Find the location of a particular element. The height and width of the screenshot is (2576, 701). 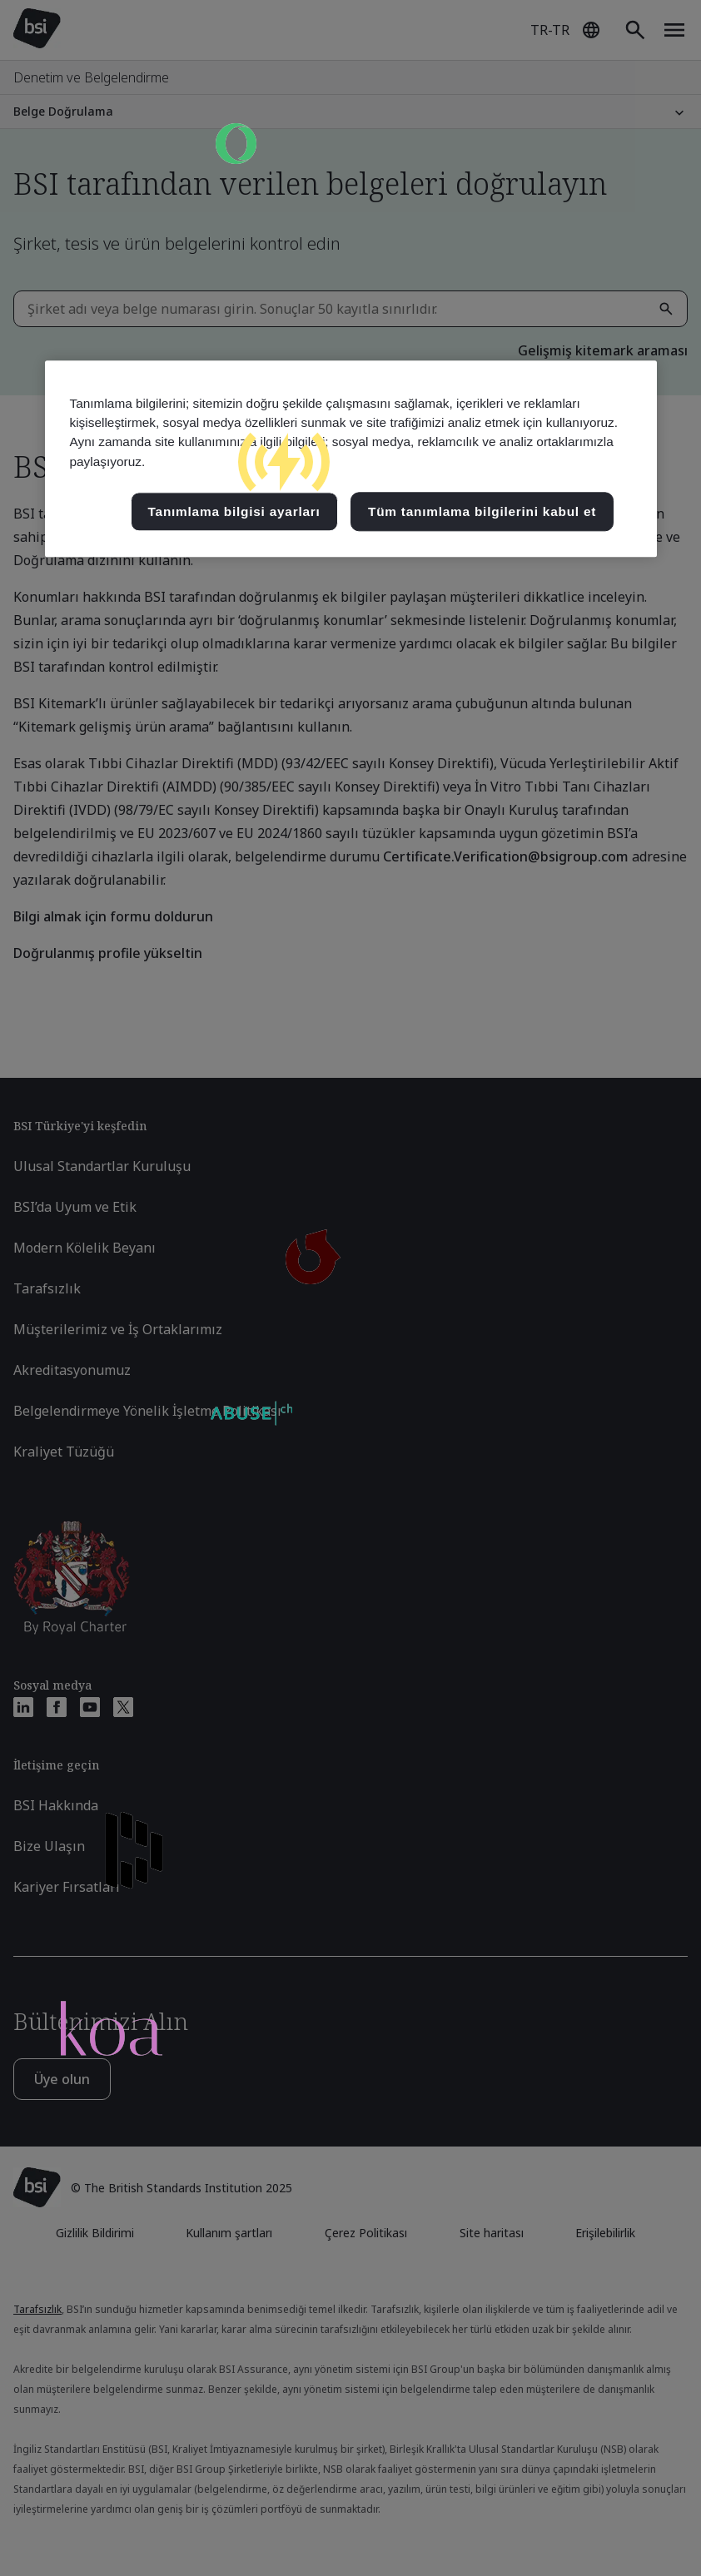

open Opera browser is located at coordinates (236, 143).